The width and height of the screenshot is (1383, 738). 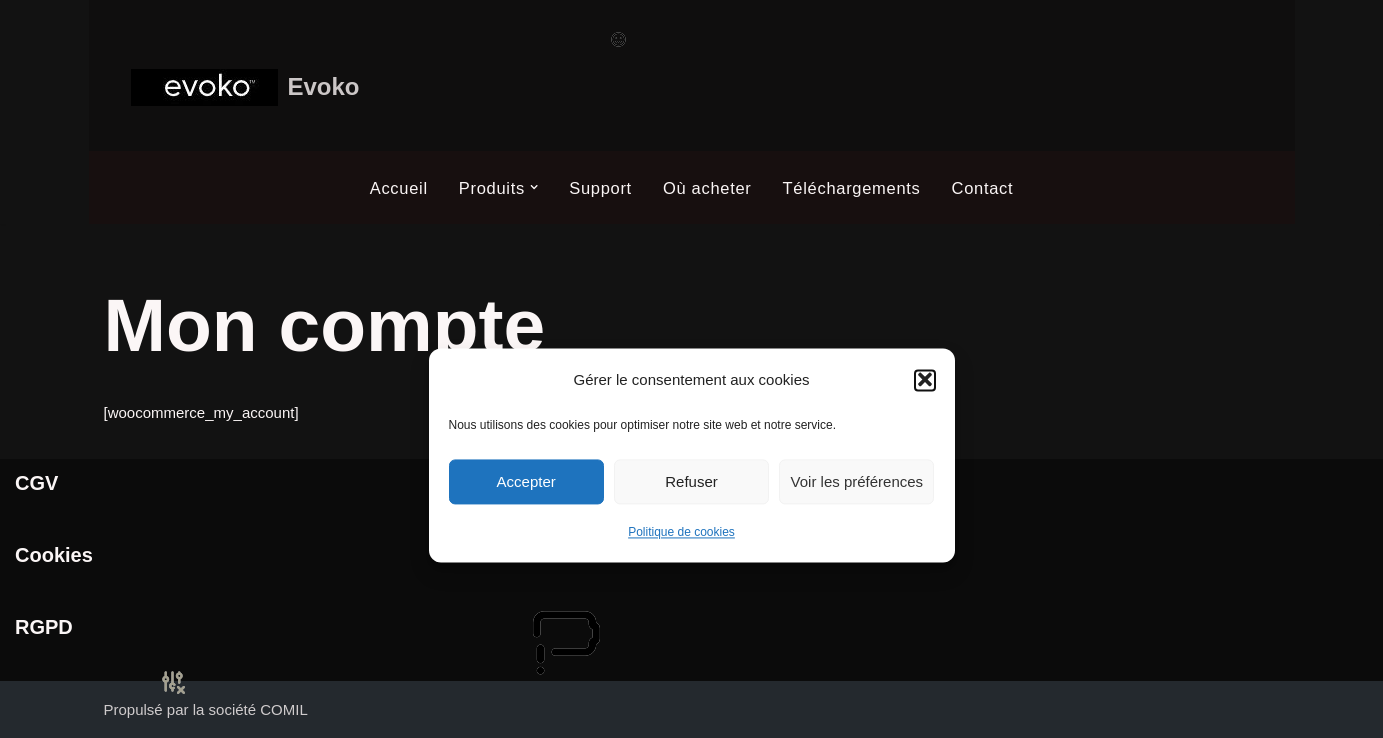 What do you see at coordinates (618, 39) in the screenshot?
I see `report feeling unwell or sick` at bounding box center [618, 39].